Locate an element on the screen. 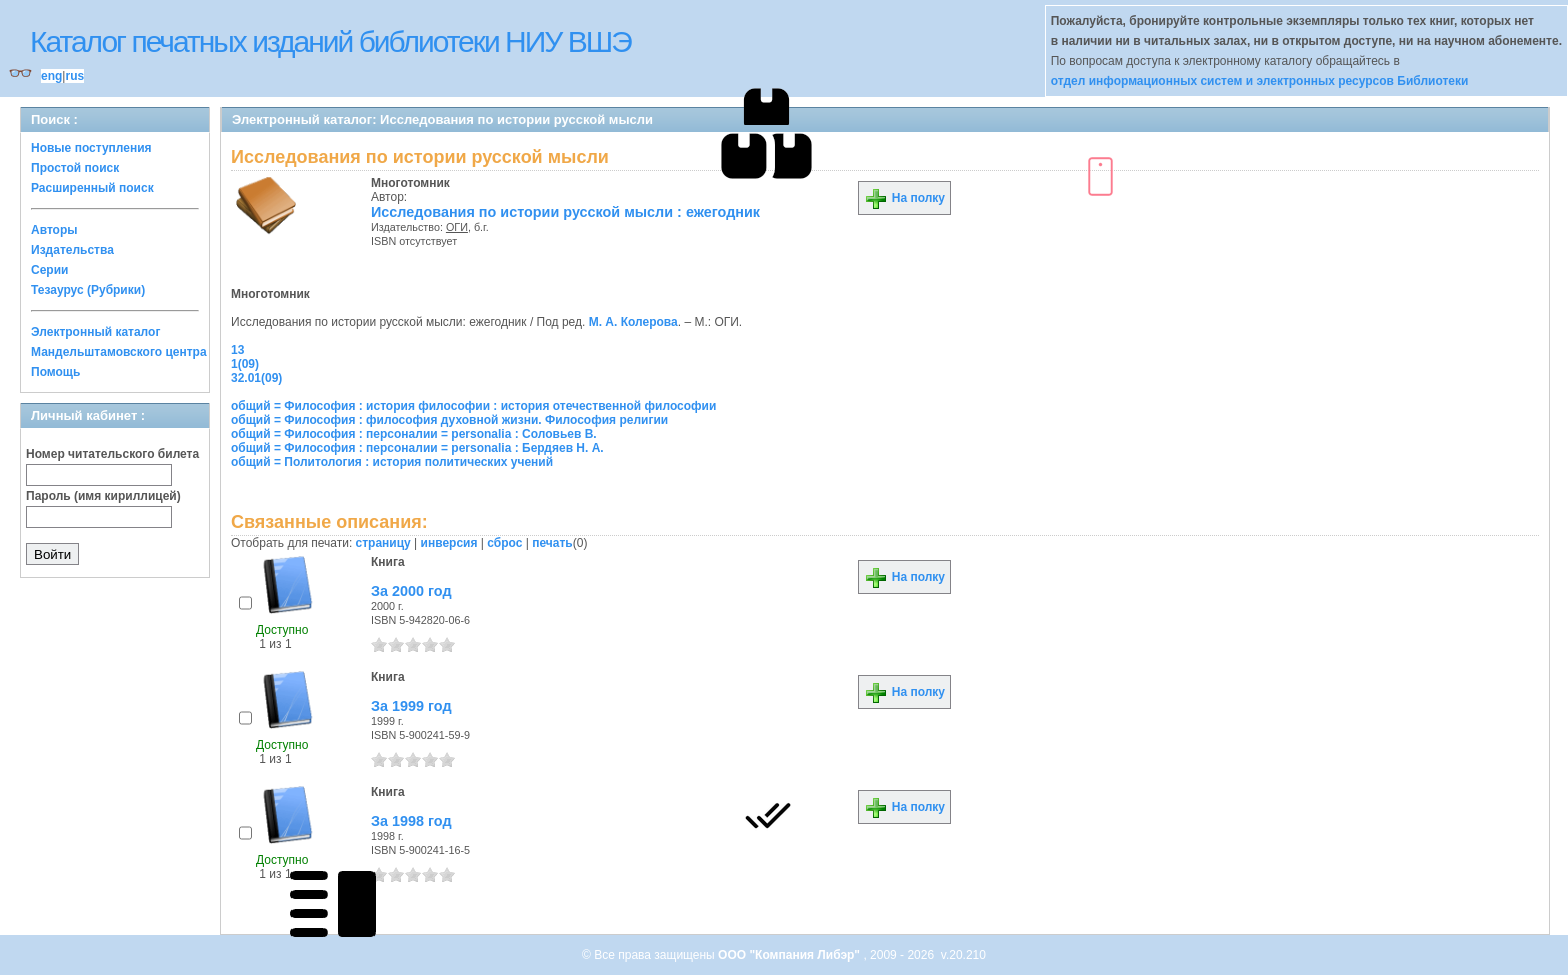 The width and height of the screenshot is (1568, 975). access device camera through mobile is located at coordinates (1100, 176).